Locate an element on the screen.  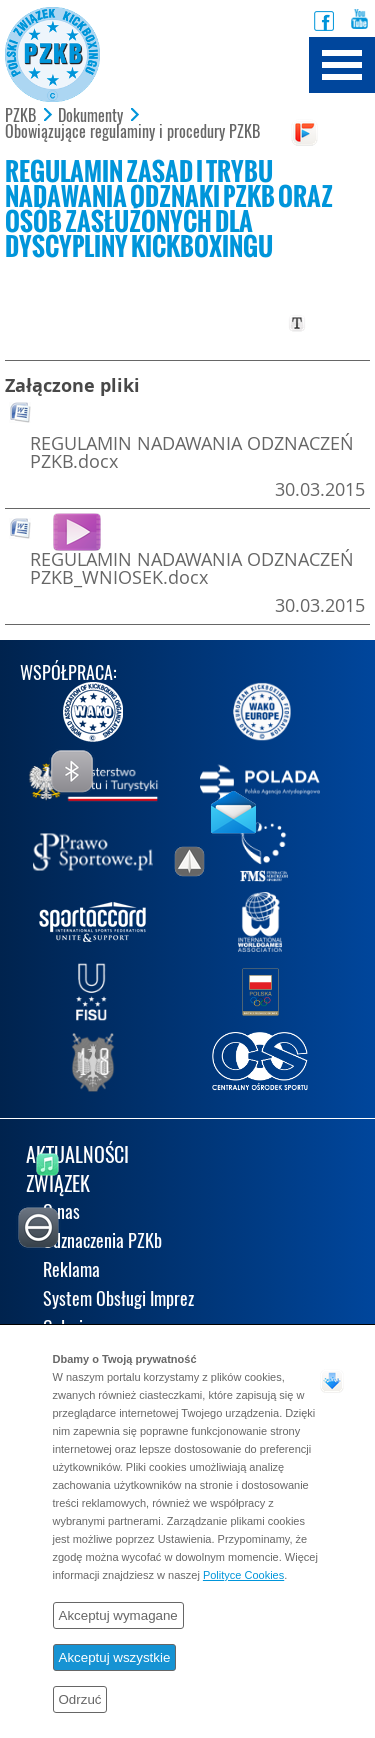
open lx music desktop app is located at coordinates (47, 1164).